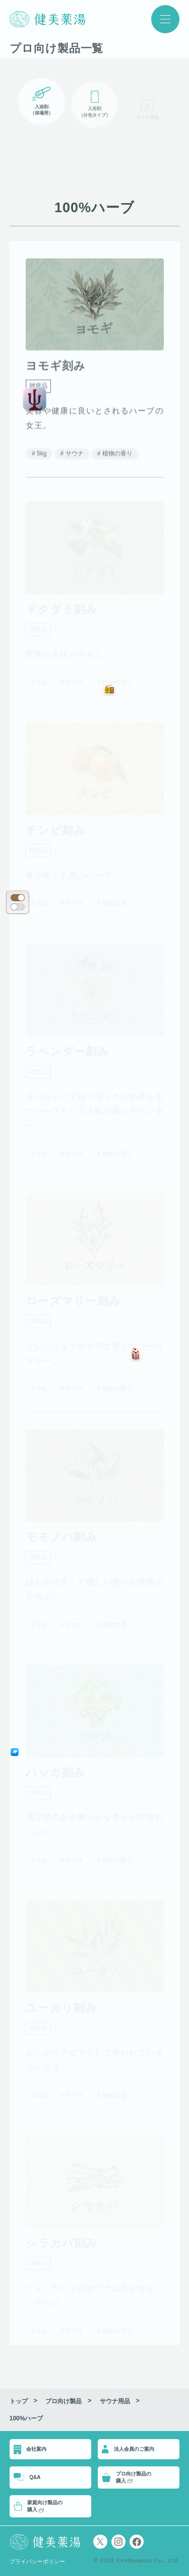  Describe the element at coordinates (34, 399) in the screenshot. I see `open hydrus network media management application` at that location.